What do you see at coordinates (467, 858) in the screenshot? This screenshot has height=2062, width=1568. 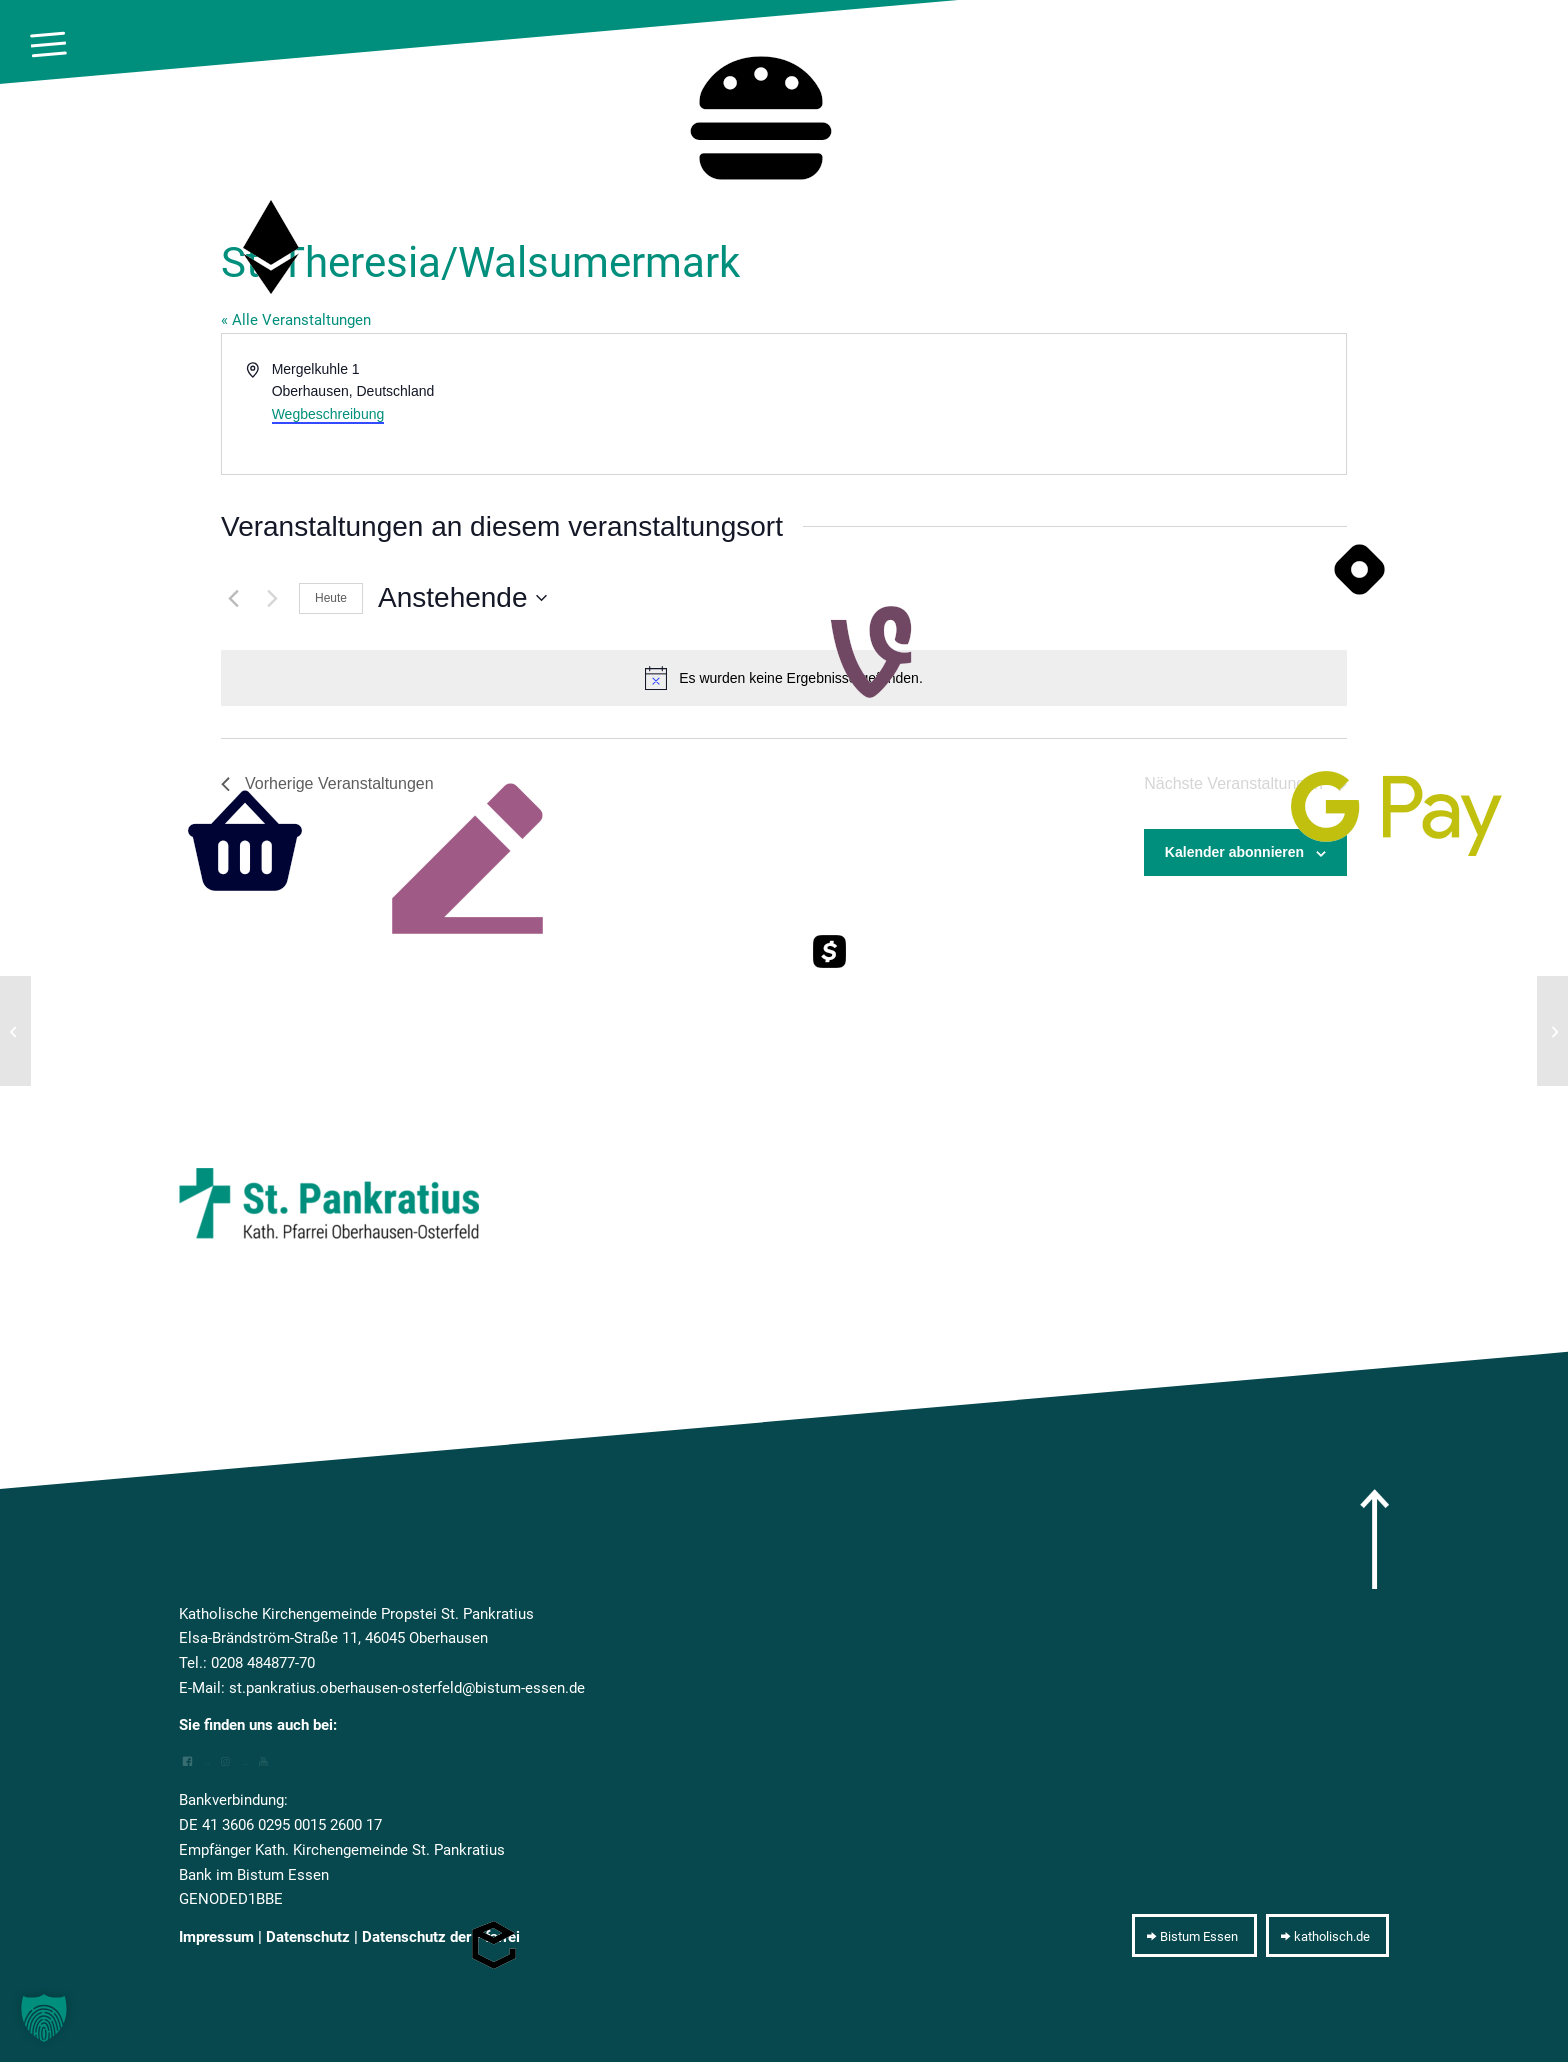 I see `edit content or text` at bounding box center [467, 858].